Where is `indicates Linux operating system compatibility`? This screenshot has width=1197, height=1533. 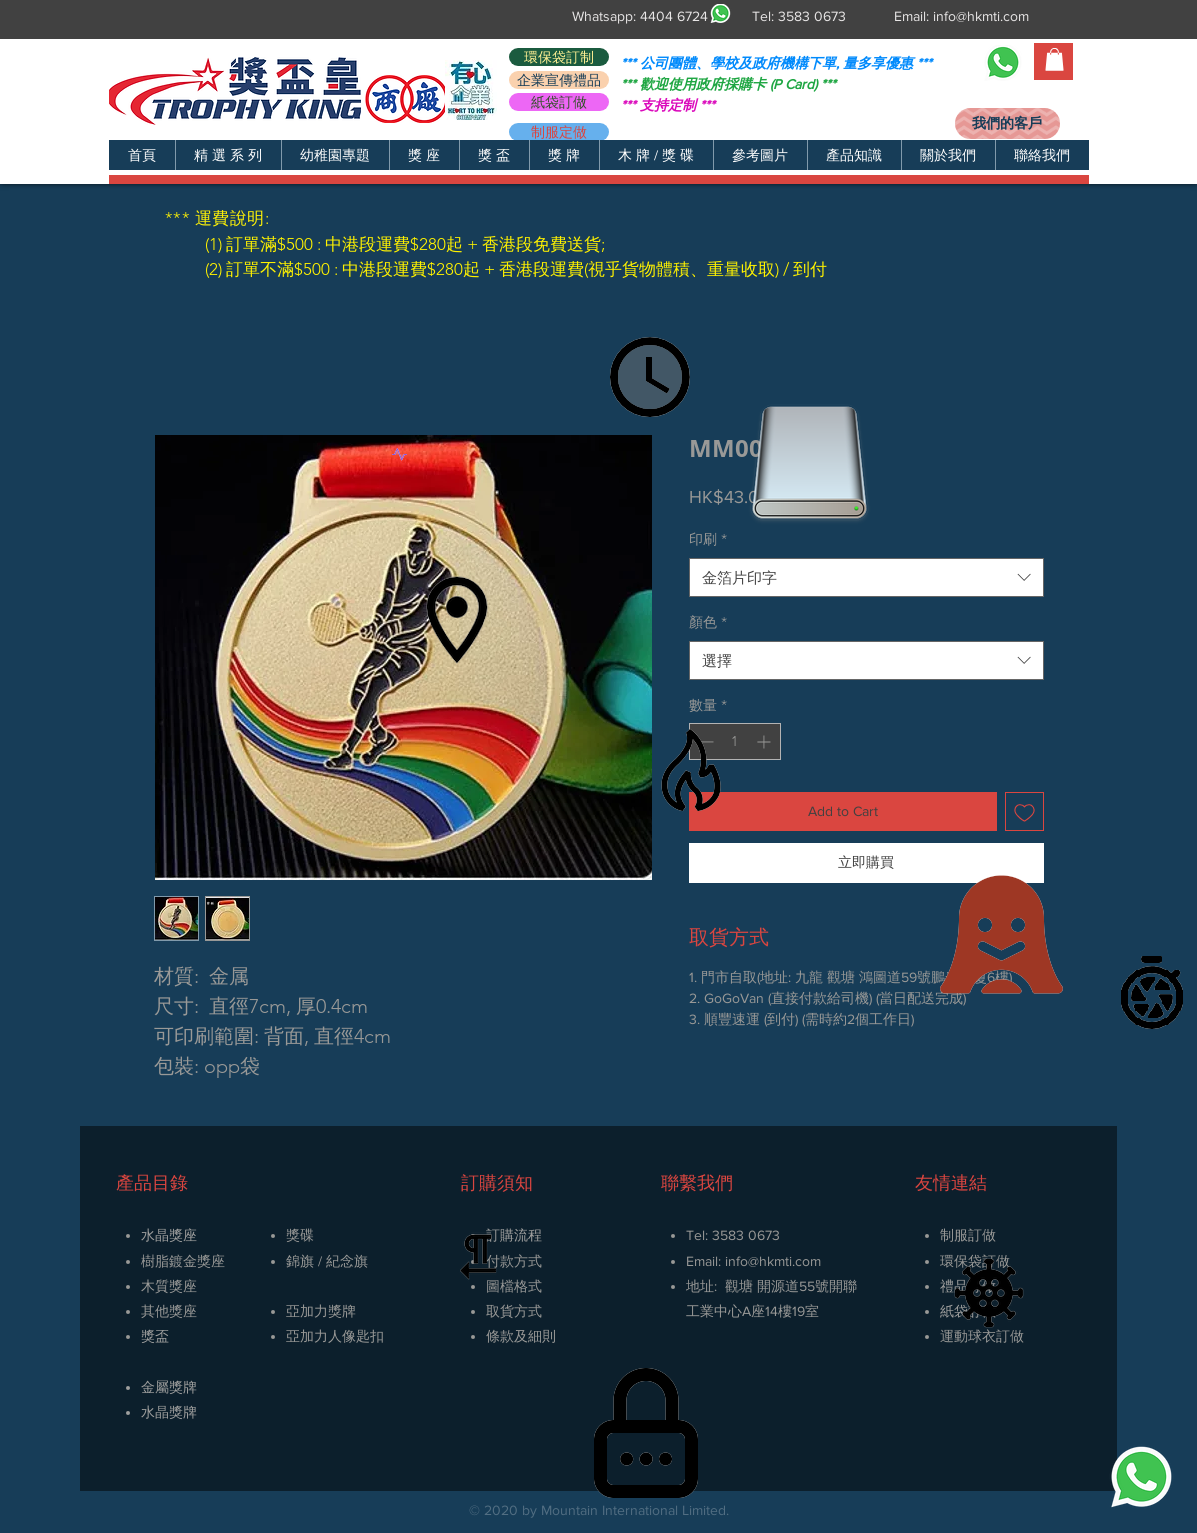
indicates Linux operating system compatibility is located at coordinates (1001, 941).